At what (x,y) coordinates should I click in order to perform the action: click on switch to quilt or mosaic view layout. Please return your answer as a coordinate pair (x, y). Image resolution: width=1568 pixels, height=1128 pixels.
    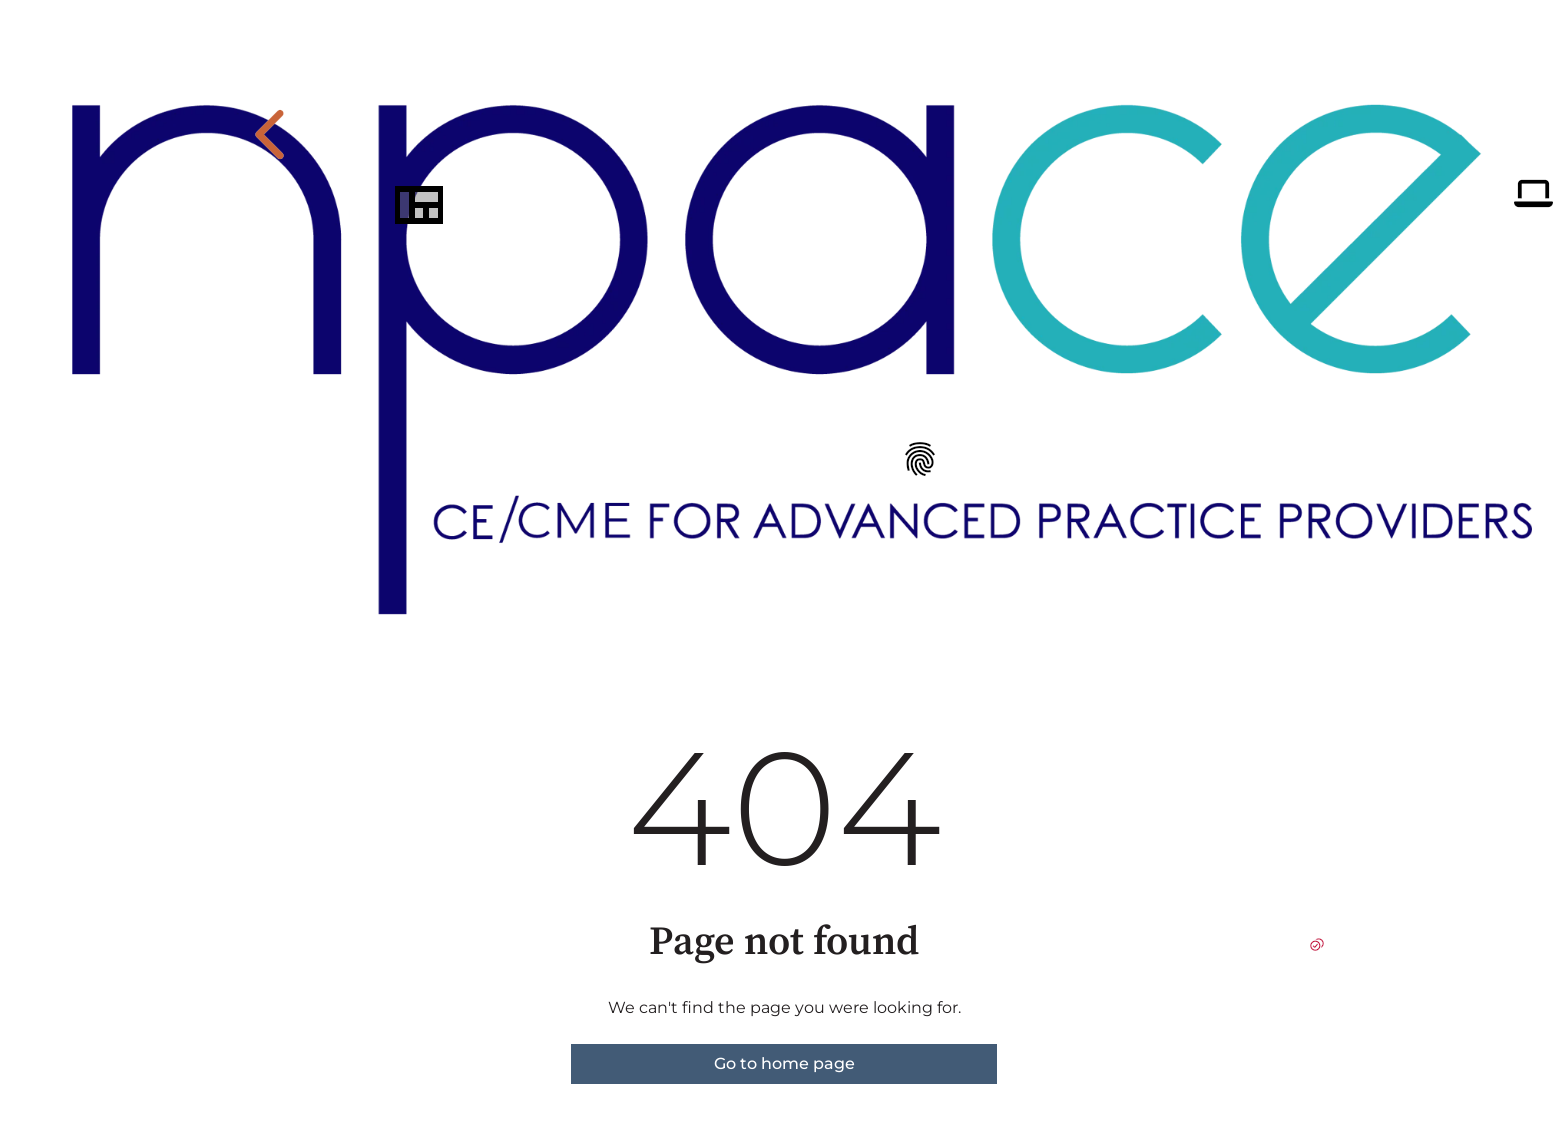
    Looking at the image, I should click on (417, 206).